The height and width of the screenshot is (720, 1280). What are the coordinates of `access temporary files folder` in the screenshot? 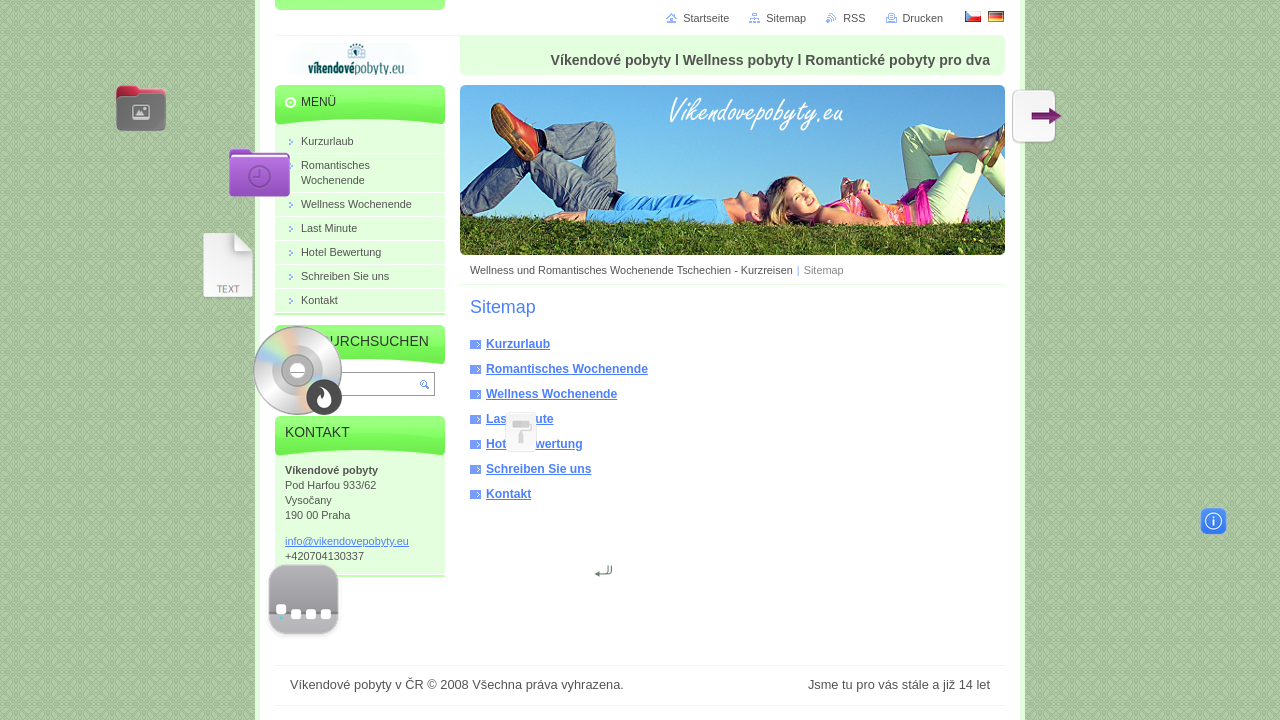 It's located at (259, 172).